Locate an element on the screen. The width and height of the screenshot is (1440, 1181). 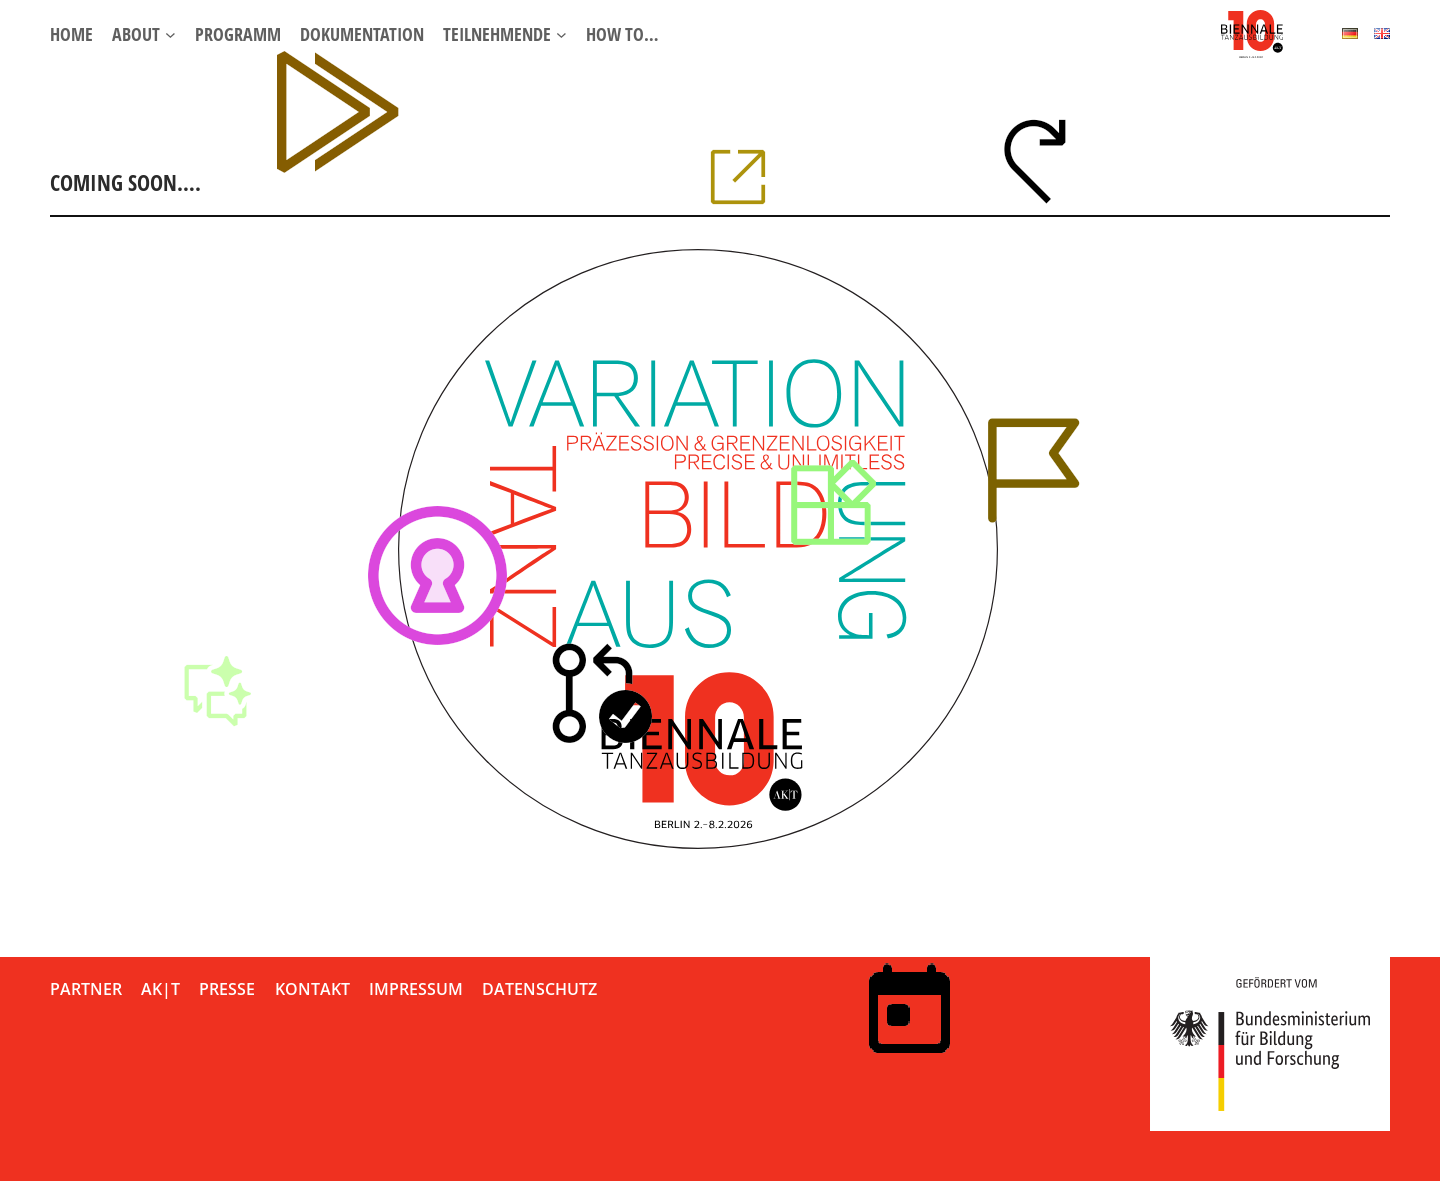
run all tasks or scripts is located at coordinates (334, 108).